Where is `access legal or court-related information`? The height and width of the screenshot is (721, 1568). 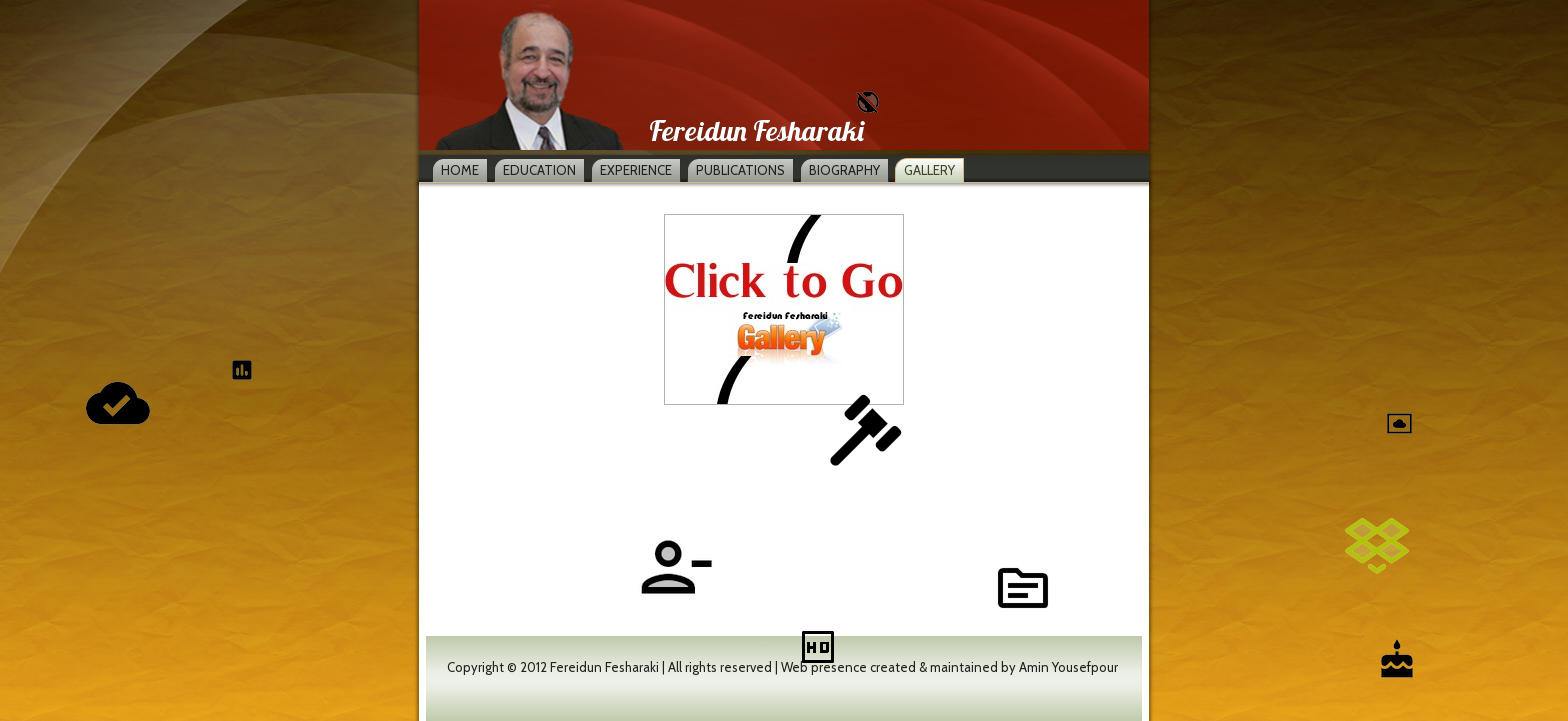
access legal or court-related information is located at coordinates (863, 432).